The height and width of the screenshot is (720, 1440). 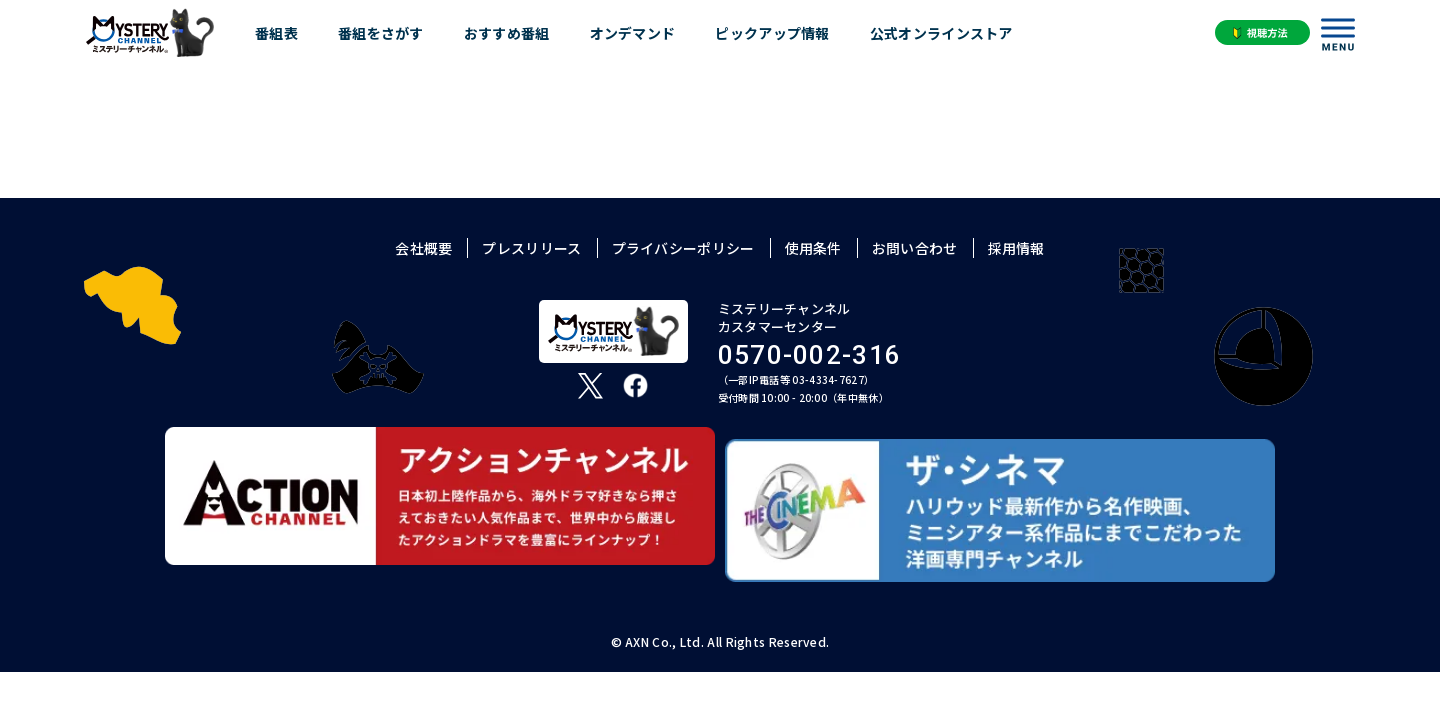 What do you see at coordinates (1141, 270) in the screenshot?
I see `view hexagonal grid or tile map` at bounding box center [1141, 270].